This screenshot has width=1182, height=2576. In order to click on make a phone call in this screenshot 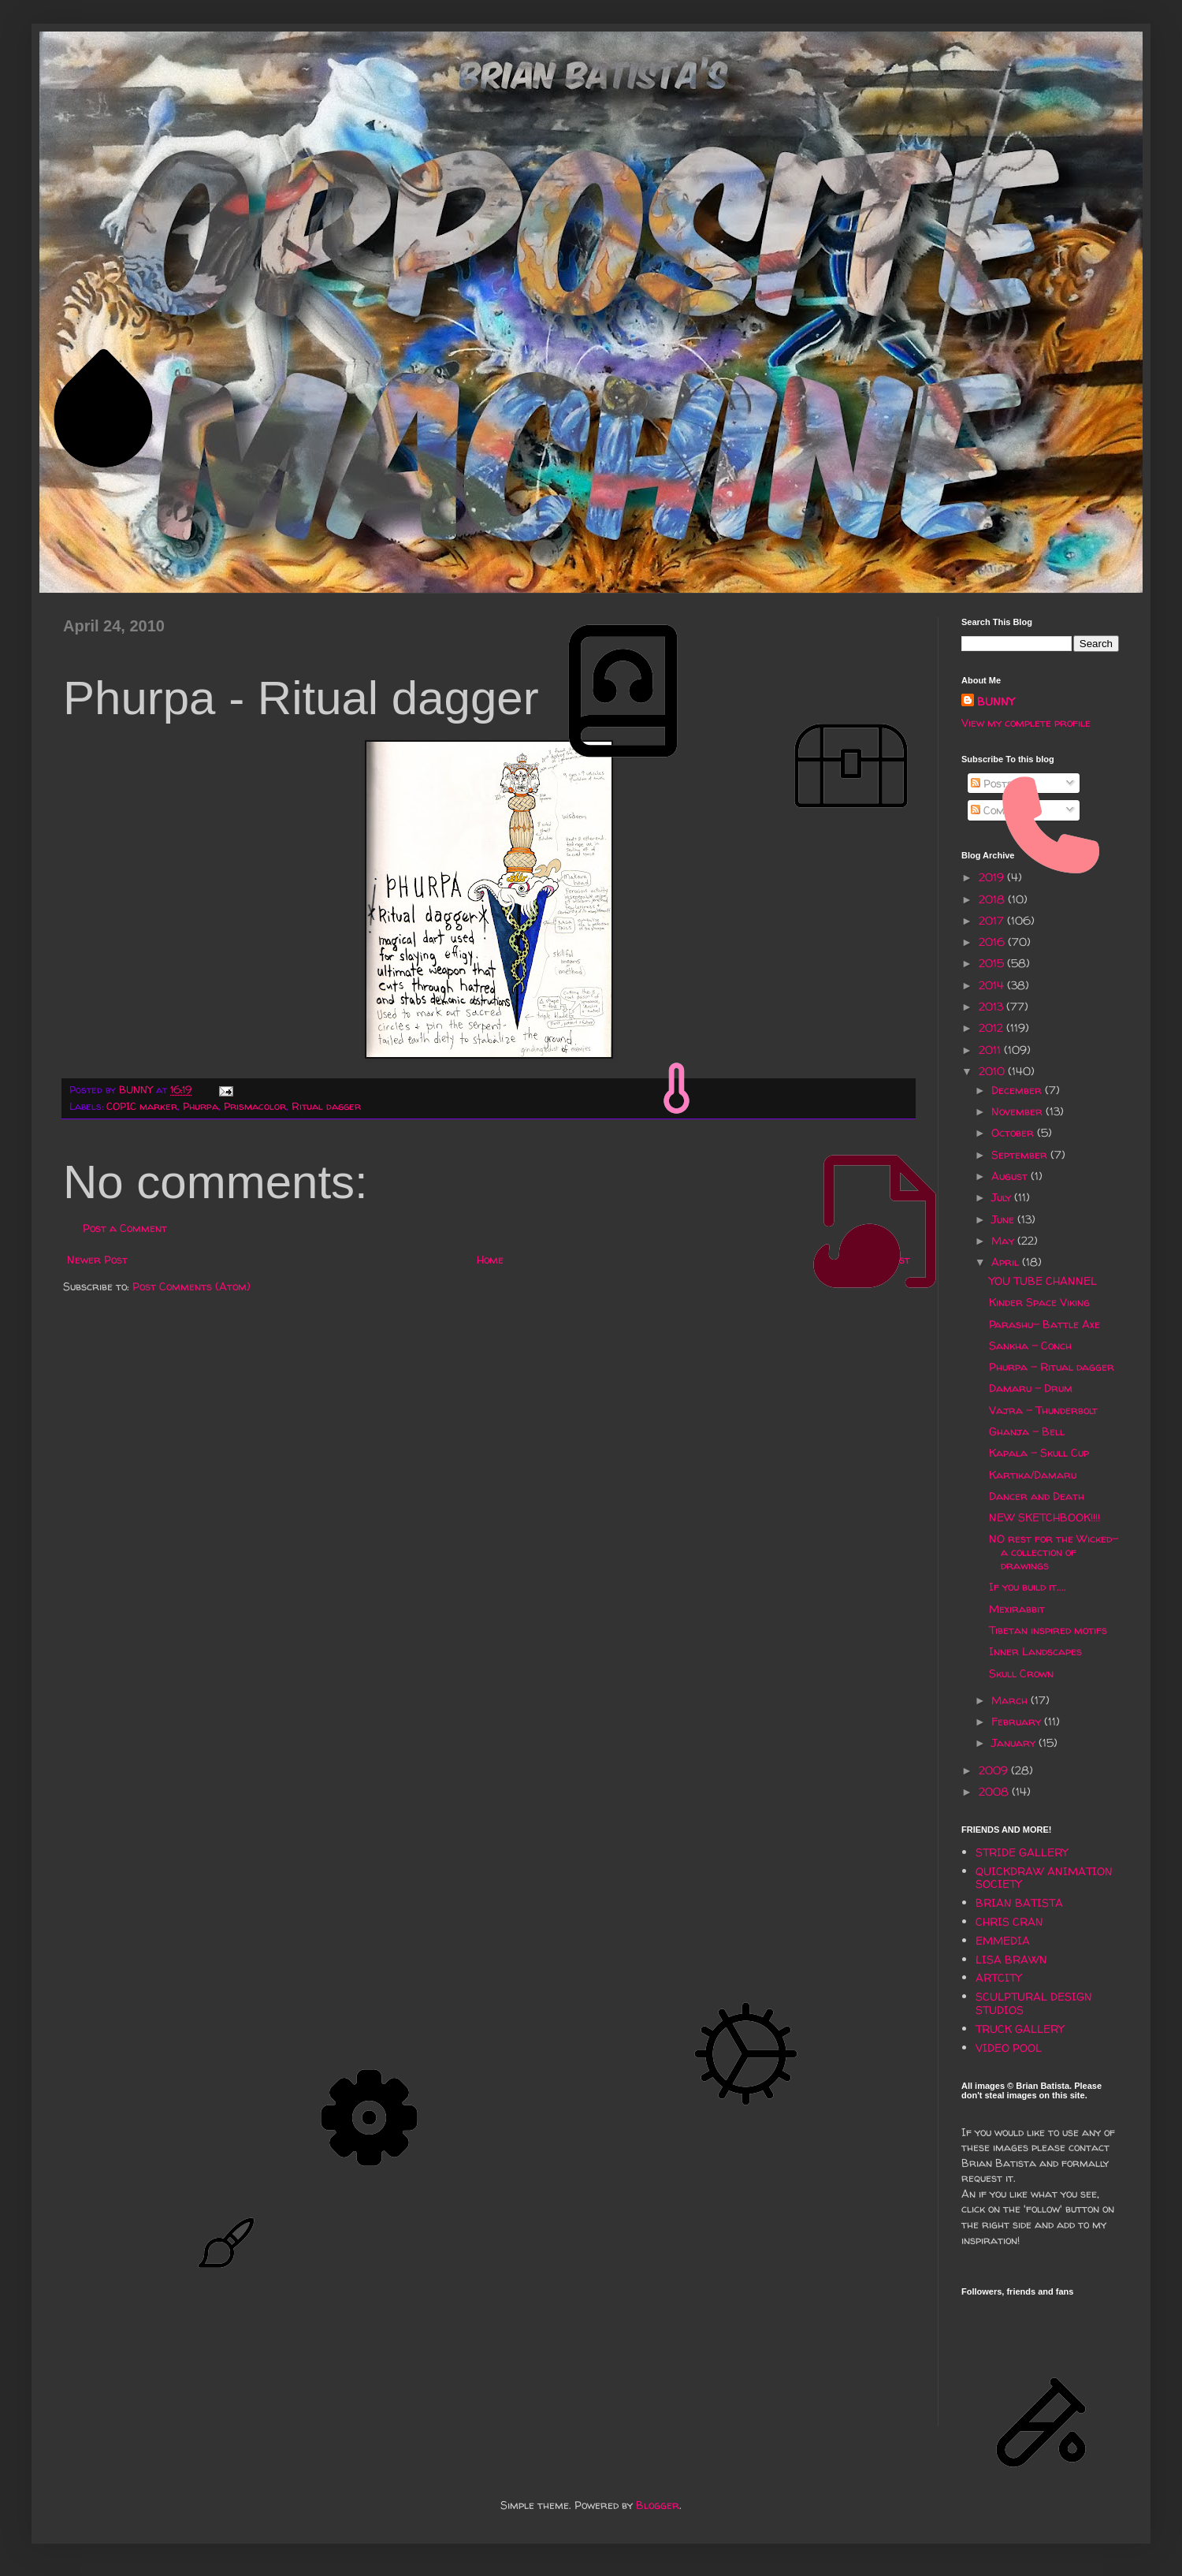, I will do `click(1050, 825)`.